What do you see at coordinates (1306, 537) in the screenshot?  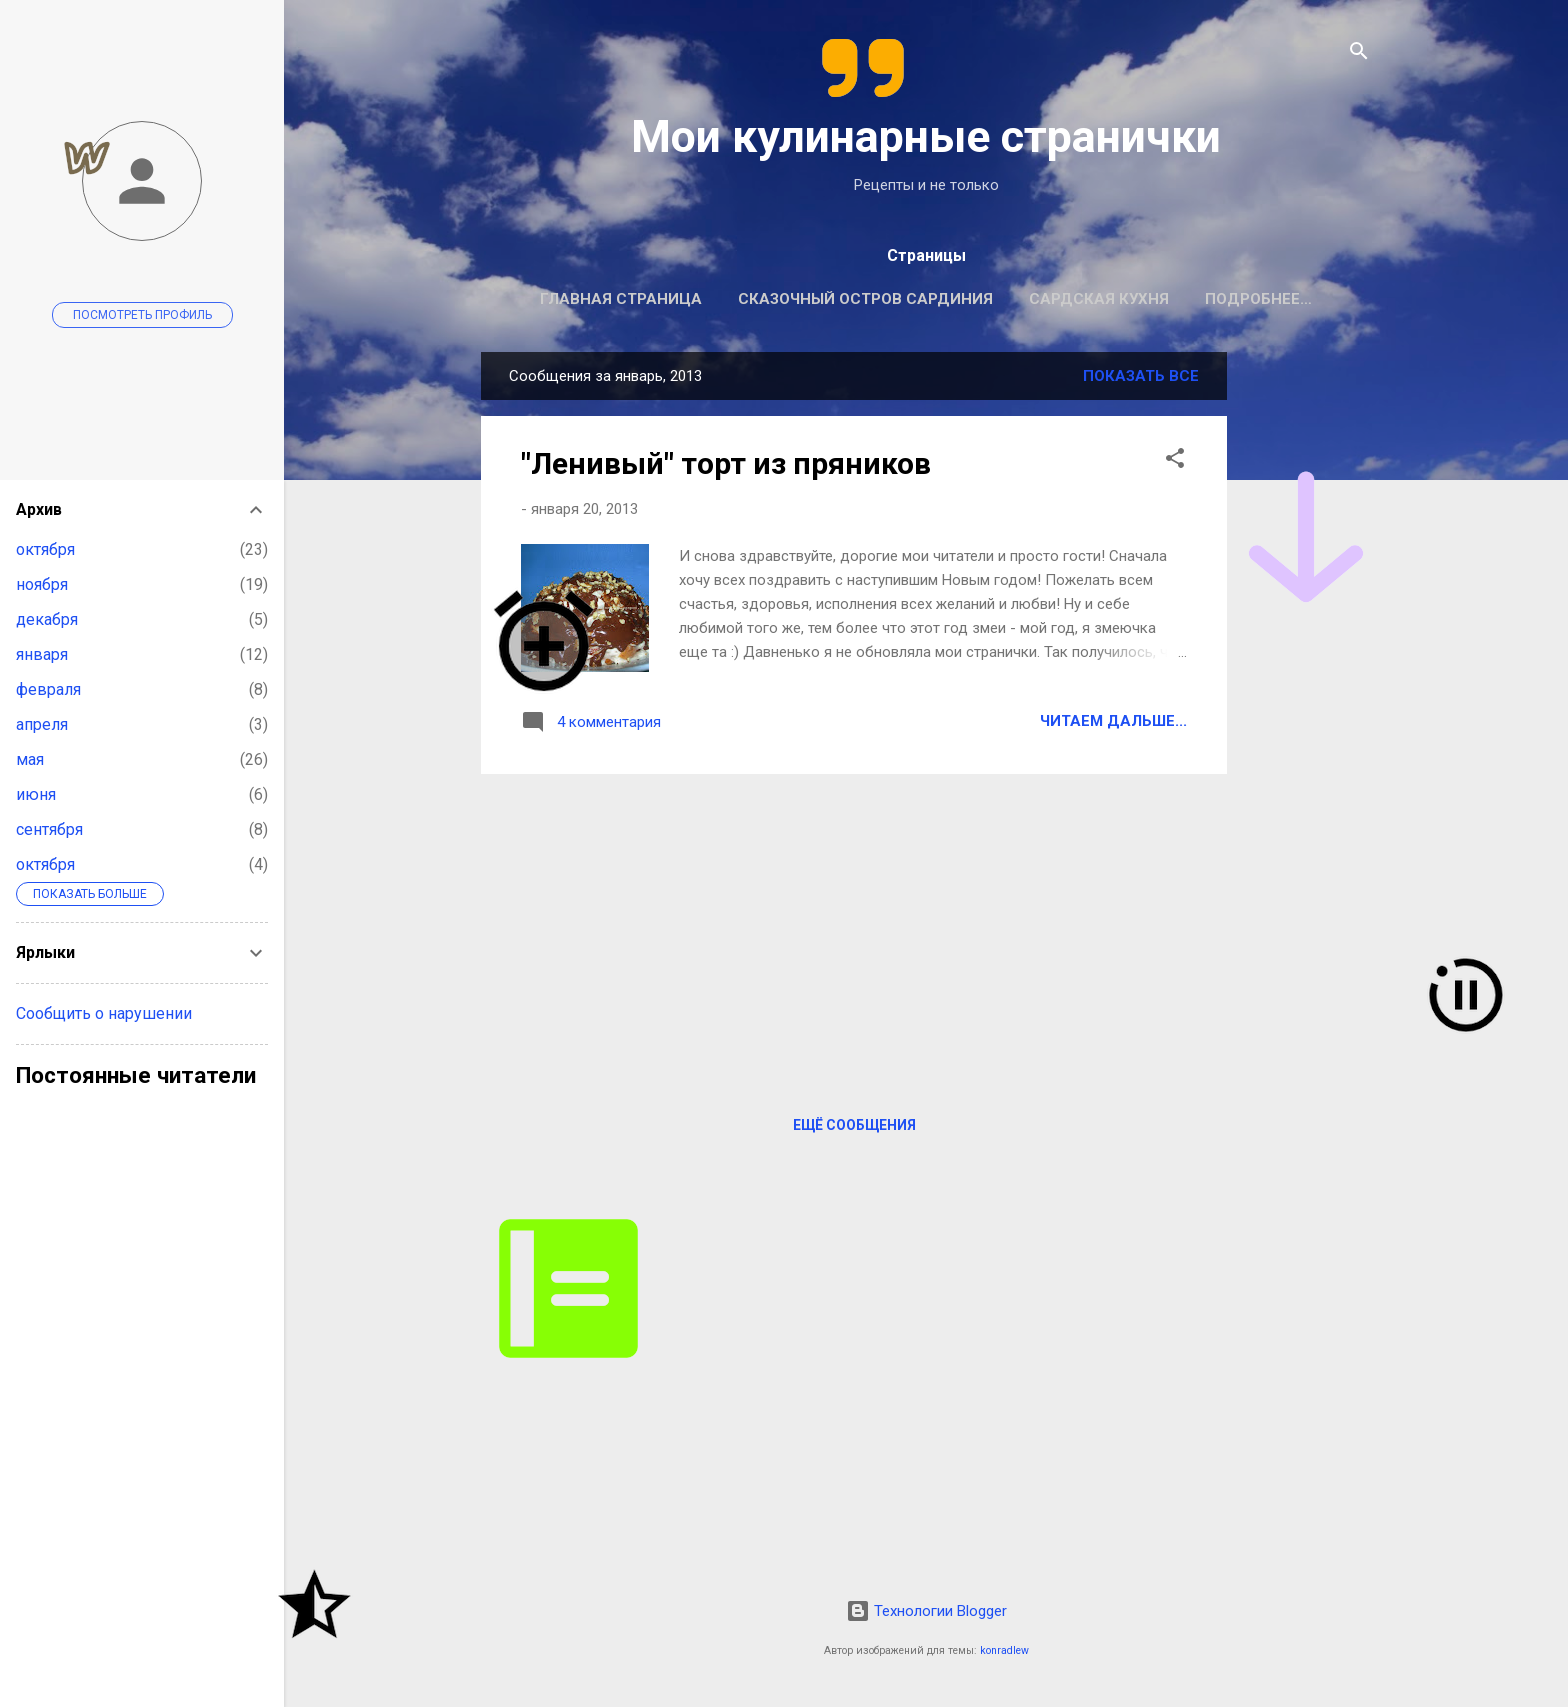 I see `download a file or content` at bounding box center [1306, 537].